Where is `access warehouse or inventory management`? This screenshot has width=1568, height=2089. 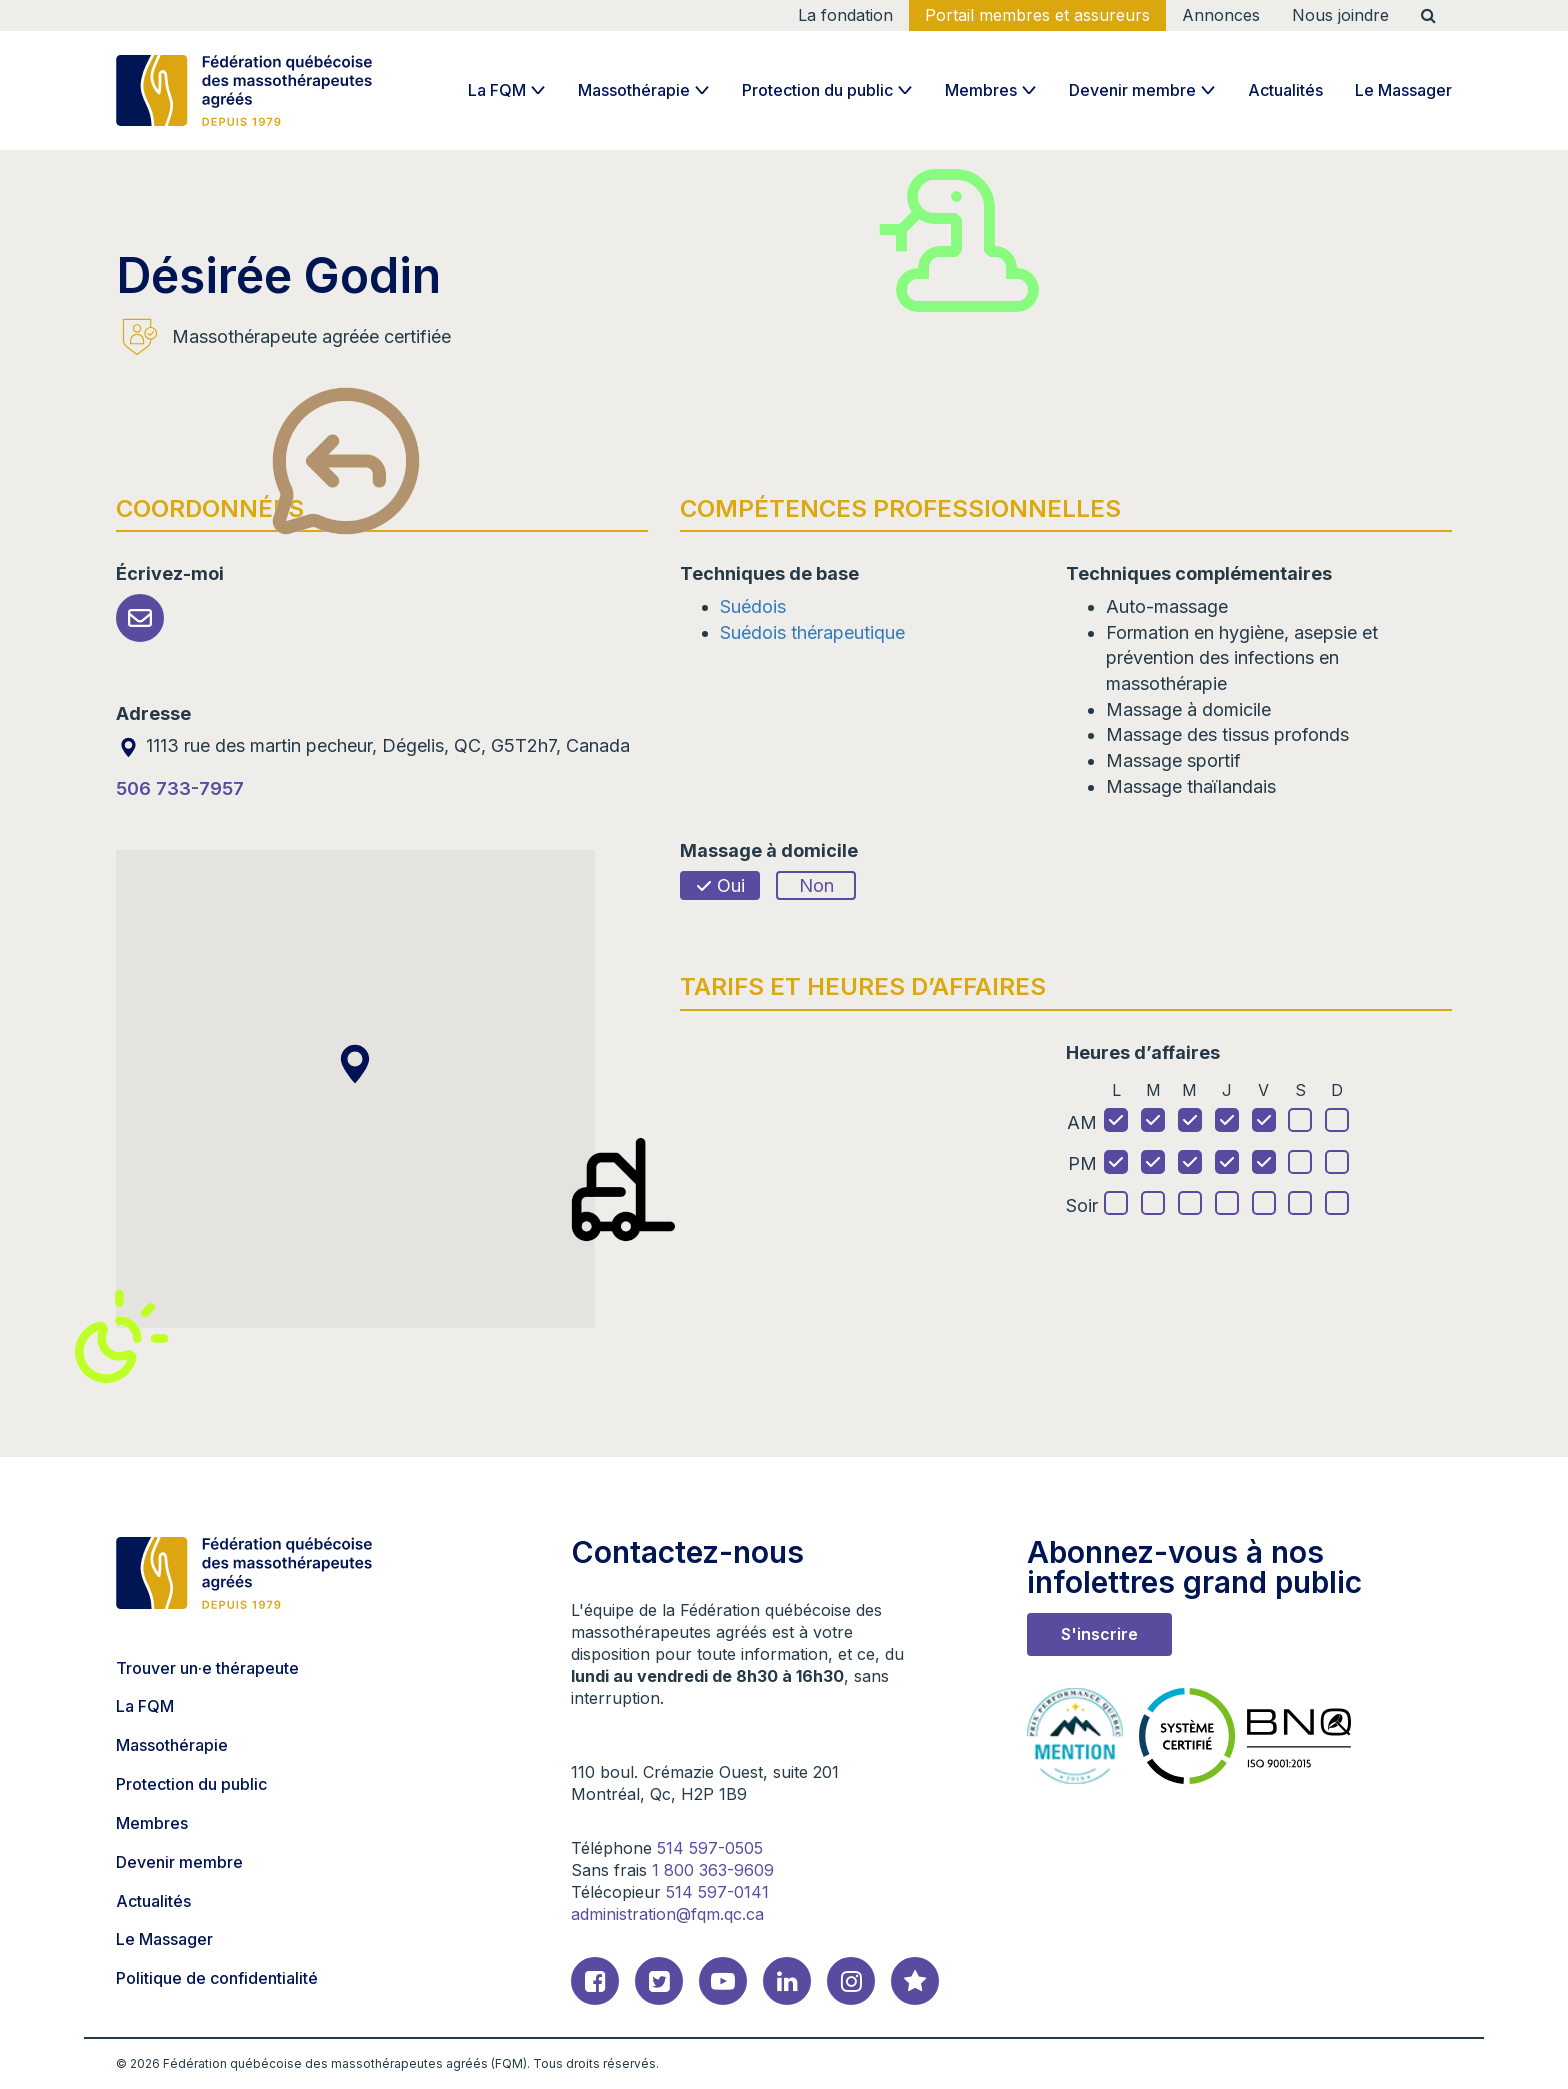 access warehouse or inventory management is located at coordinates (621, 1192).